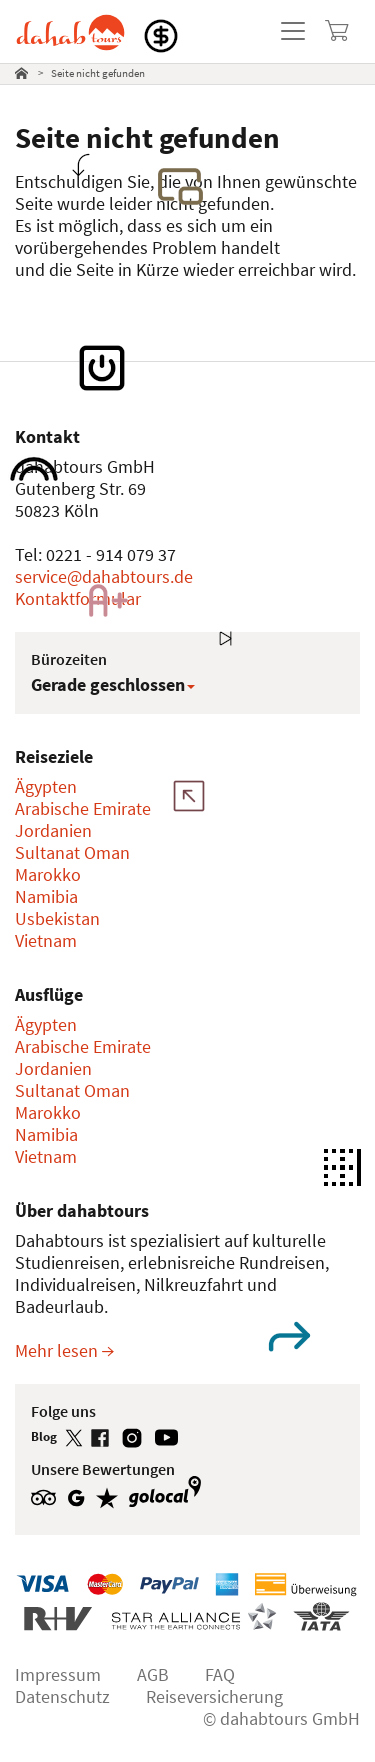 The height and width of the screenshot is (1762, 375). Describe the element at coordinates (102, 368) in the screenshot. I see `toggle power on or off` at that location.